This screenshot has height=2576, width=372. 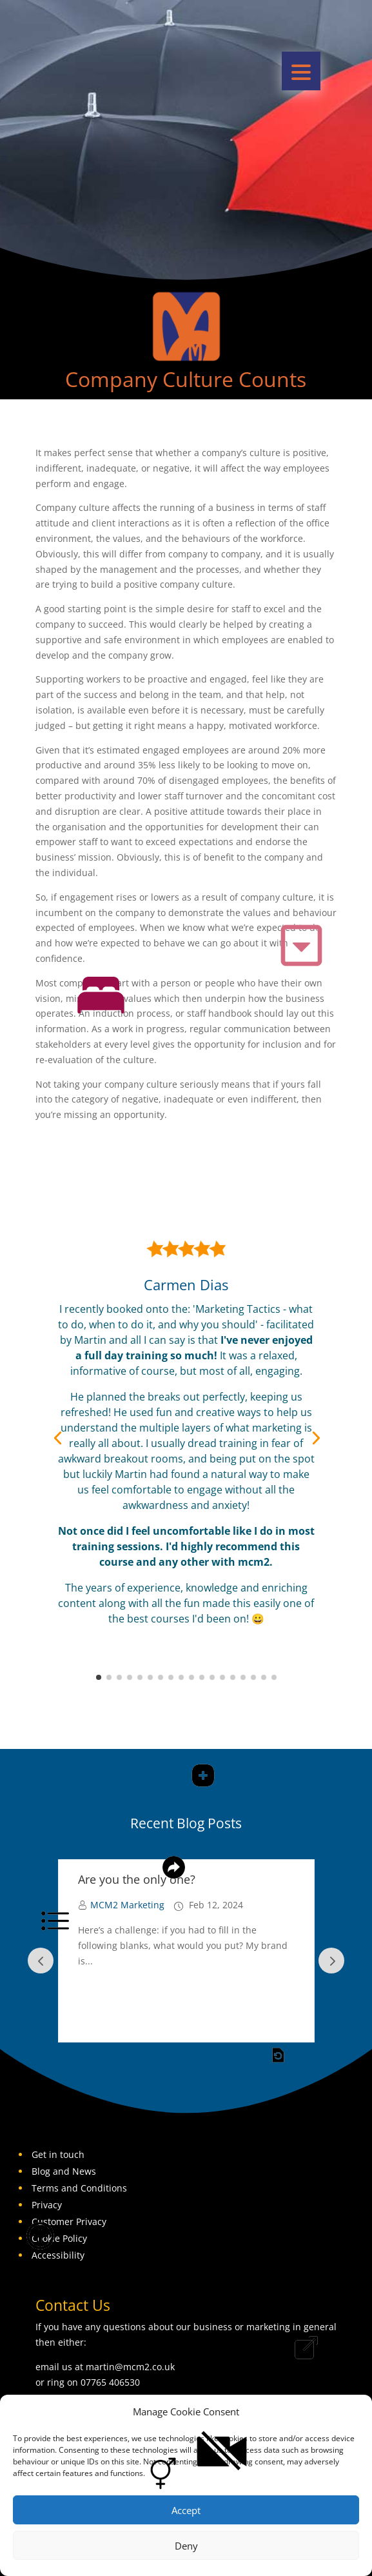 I want to click on restore a previous version of a document, so click(x=278, y=2055).